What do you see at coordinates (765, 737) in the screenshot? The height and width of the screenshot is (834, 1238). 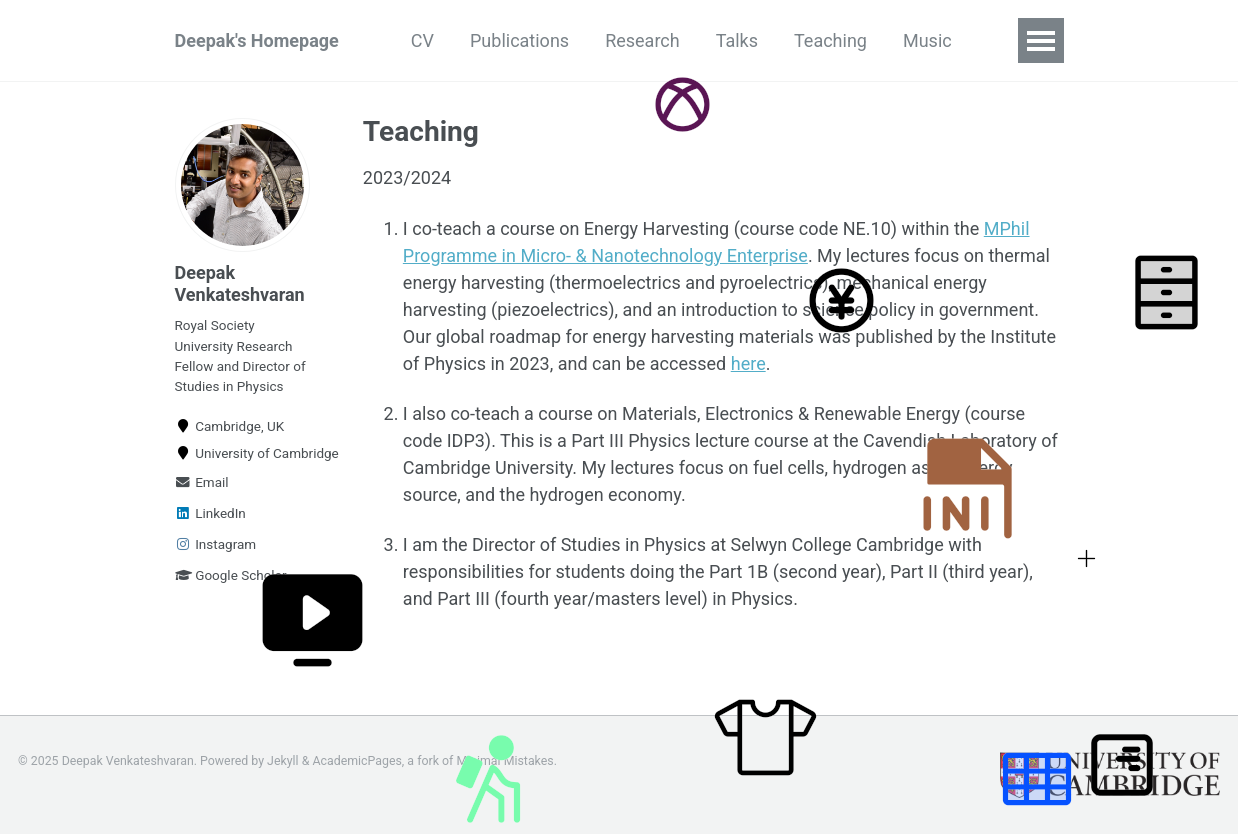 I see `browse clothing or apparel category` at bounding box center [765, 737].